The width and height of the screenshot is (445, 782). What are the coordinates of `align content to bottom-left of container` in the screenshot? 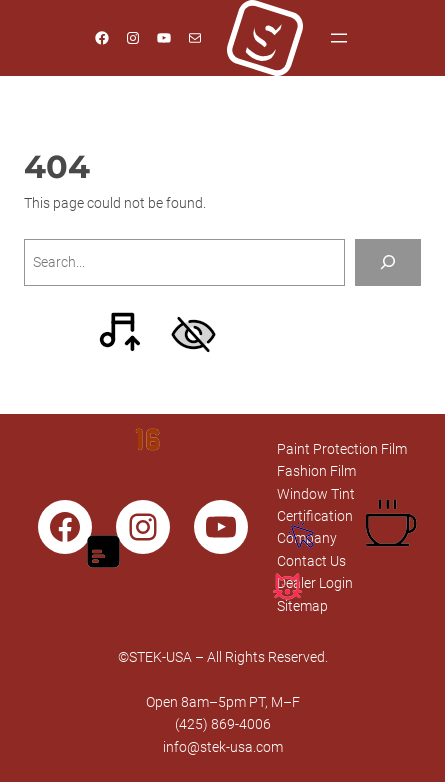 It's located at (103, 551).